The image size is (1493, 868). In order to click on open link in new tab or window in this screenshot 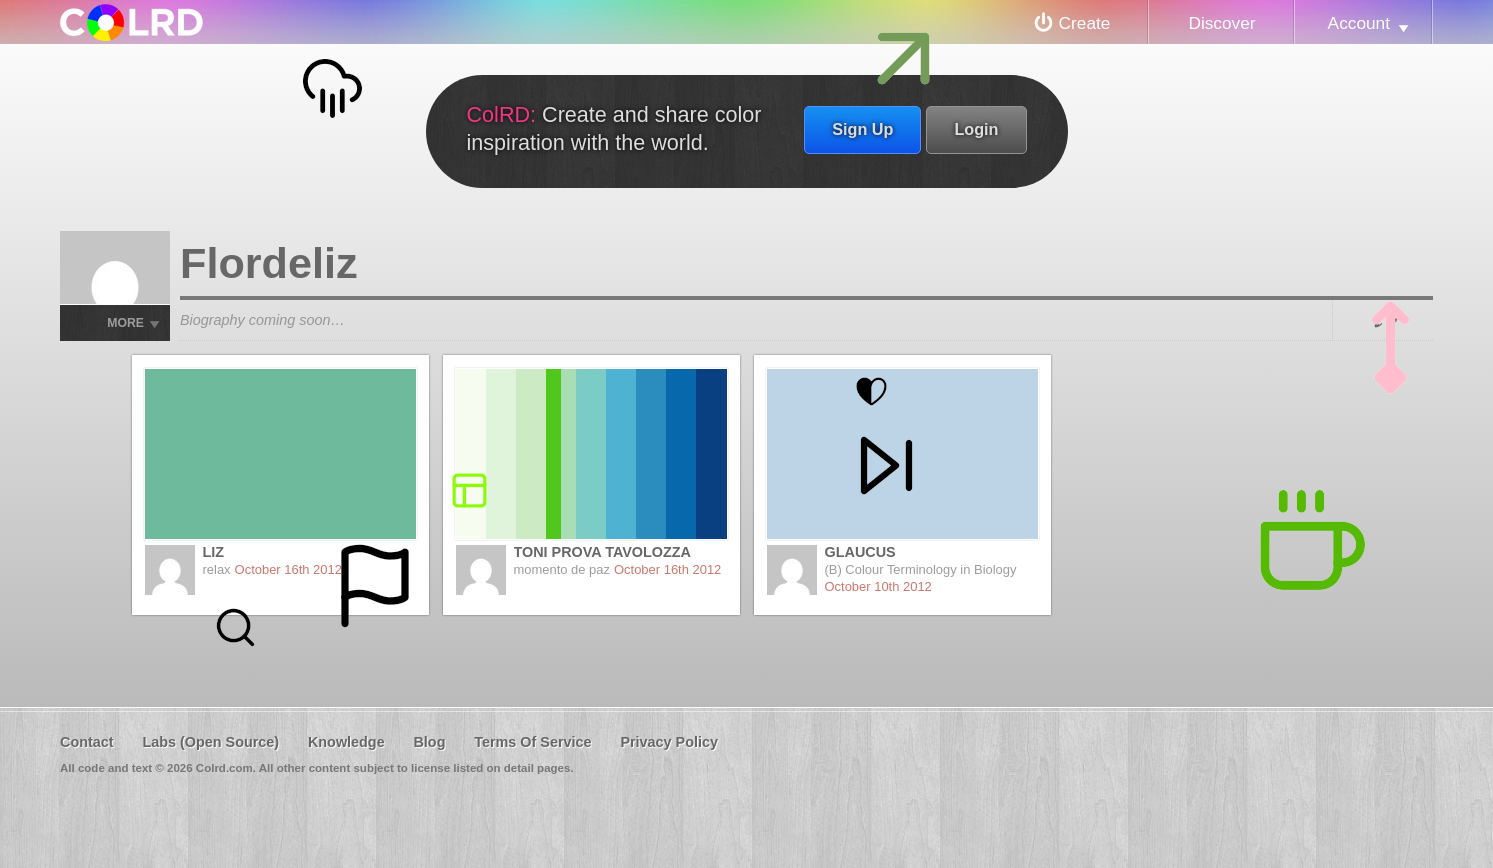, I will do `click(903, 58)`.